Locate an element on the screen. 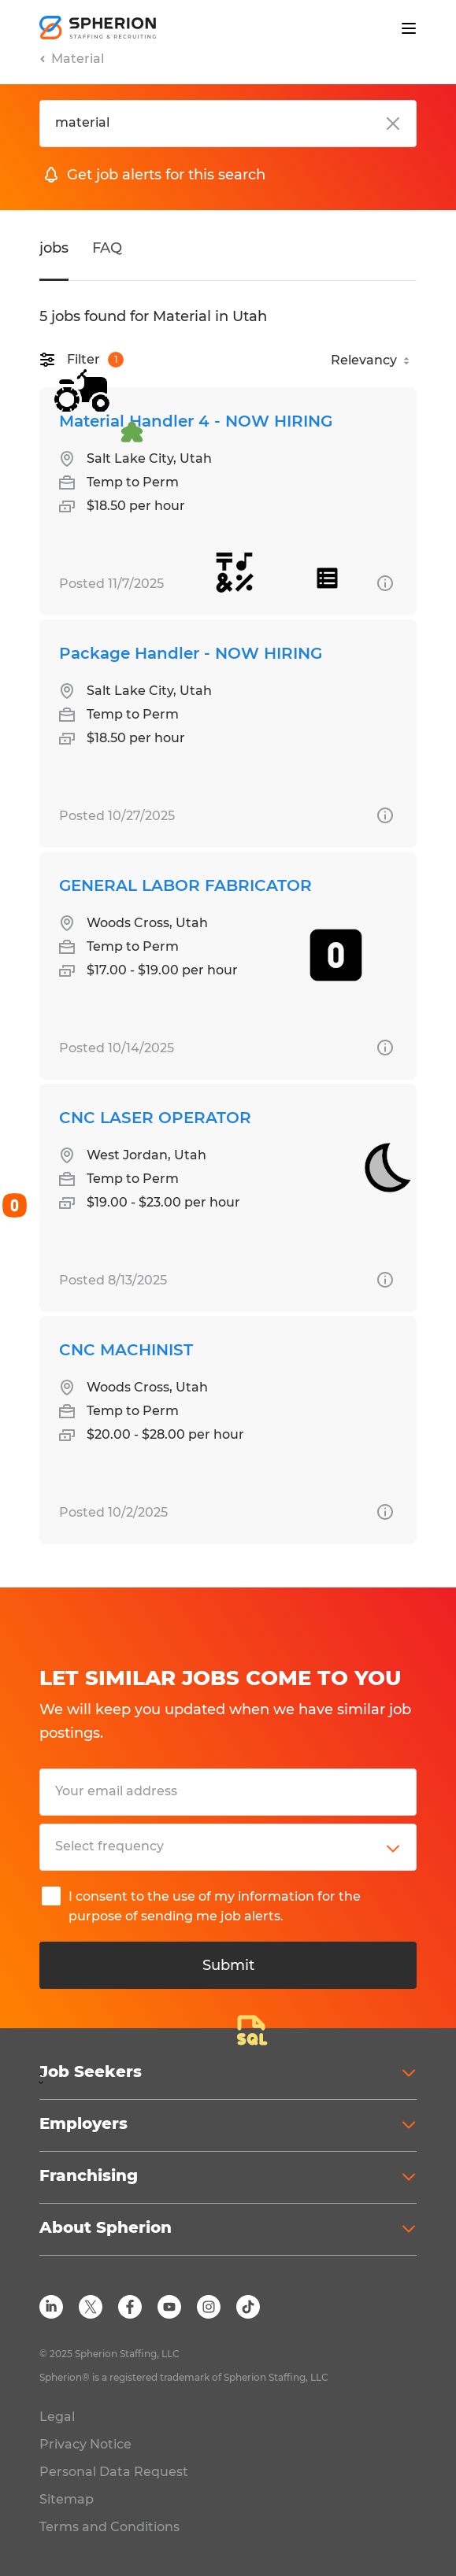 This screenshot has height=2576, width=456. indicates zero items or notifications is located at coordinates (14, 1205).